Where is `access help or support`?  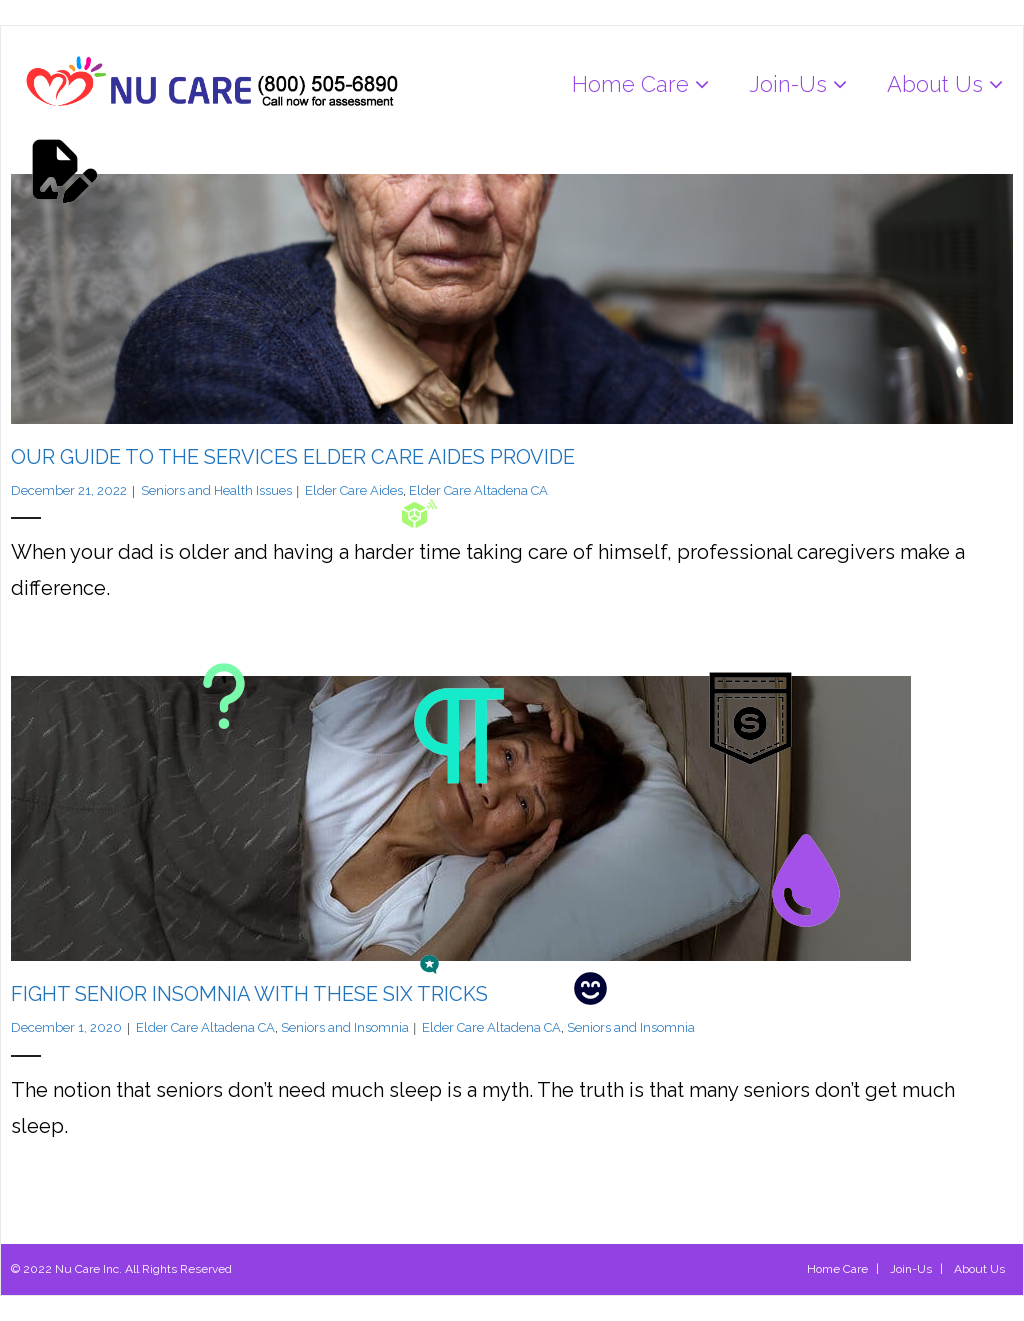
access help or support is located at coordinates (224, 696).